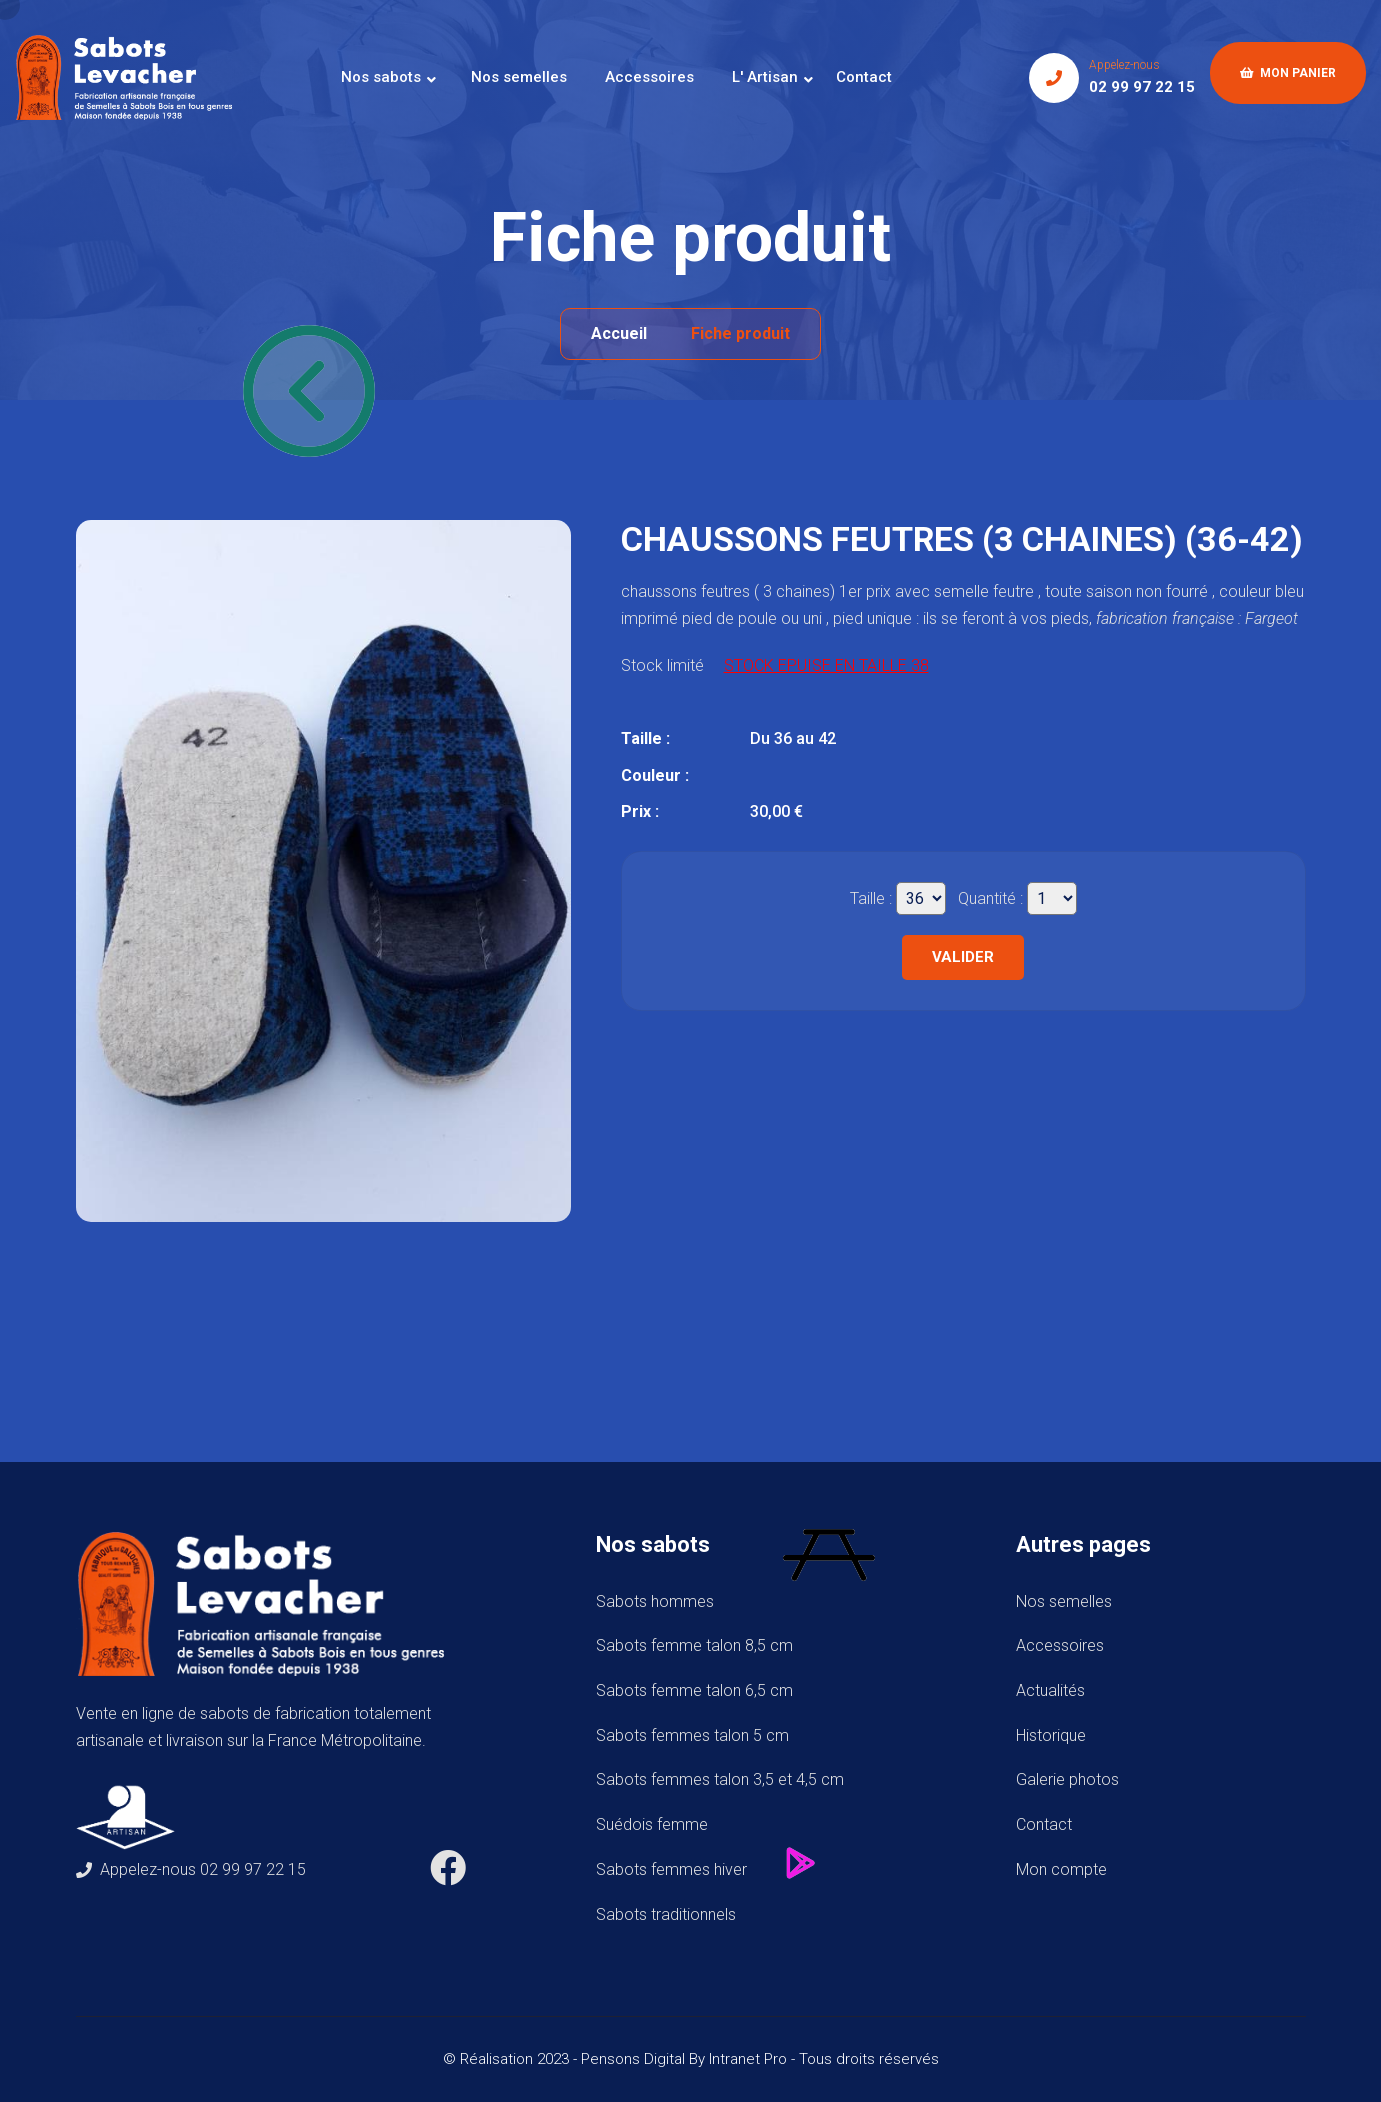 The height and width of the screenshot is (2102, 1381). I want to click on go back to the previous screen, so click(309, 391).